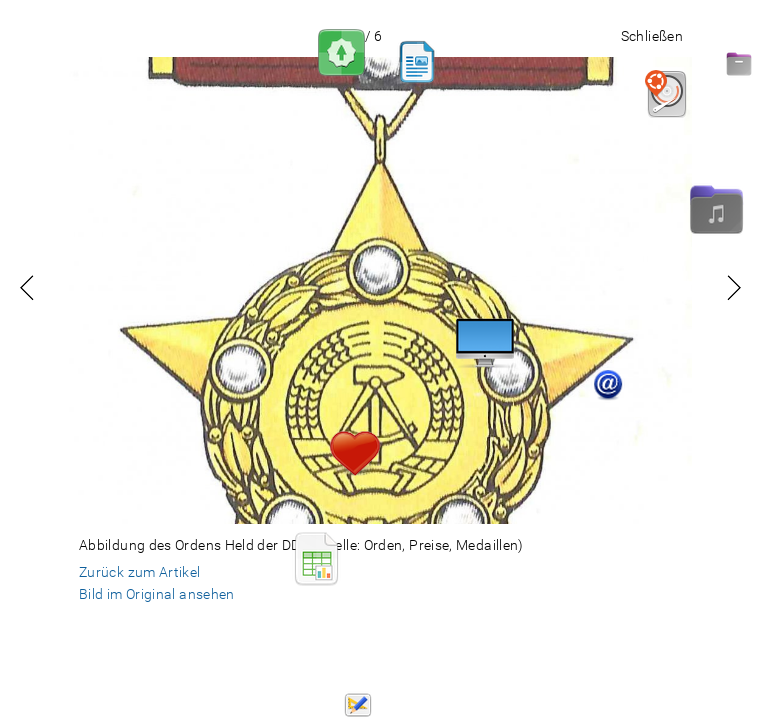 The width and height of the screenshot is (774, 720). Describe the element at coordinates (739, 64) in the screenshot. I see `open the file manager application` at that location.